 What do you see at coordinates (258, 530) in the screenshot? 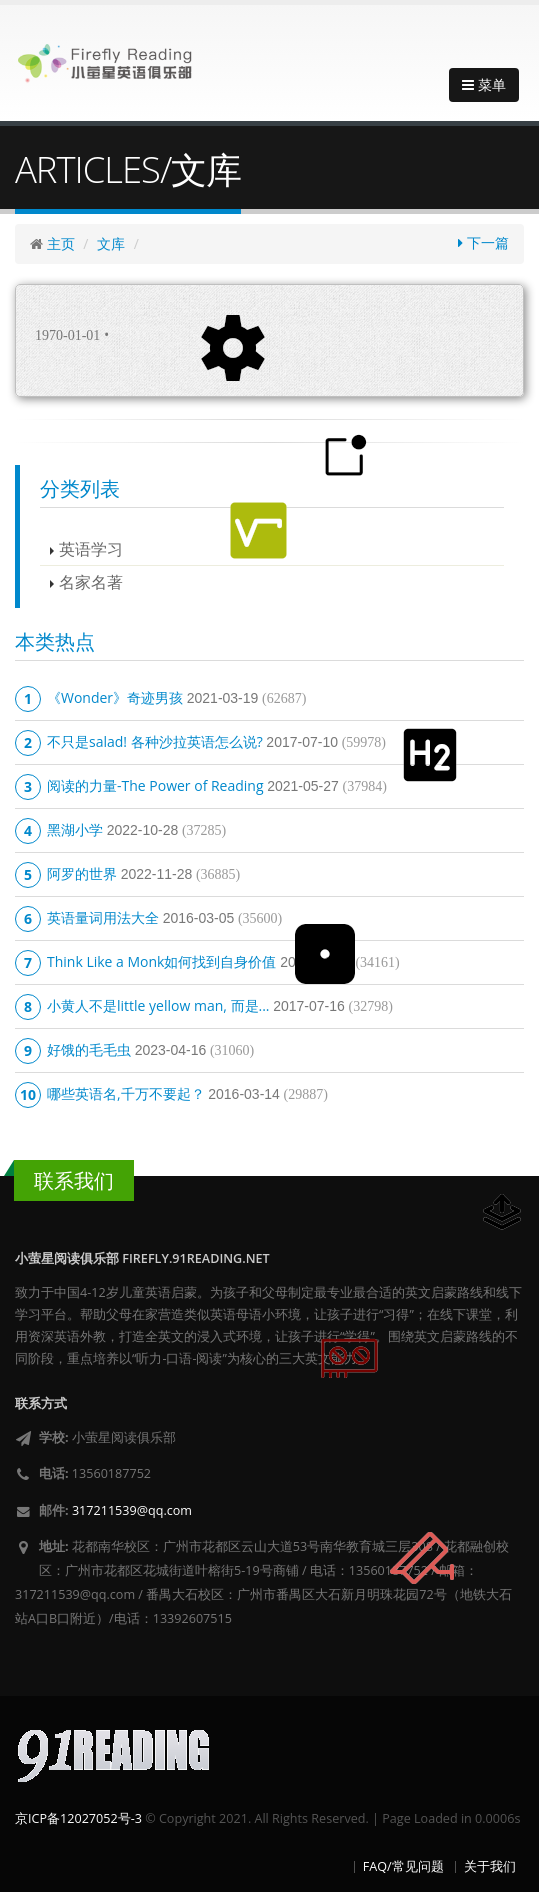
I see `insert square root symbol` at bounding box center [258, 530].